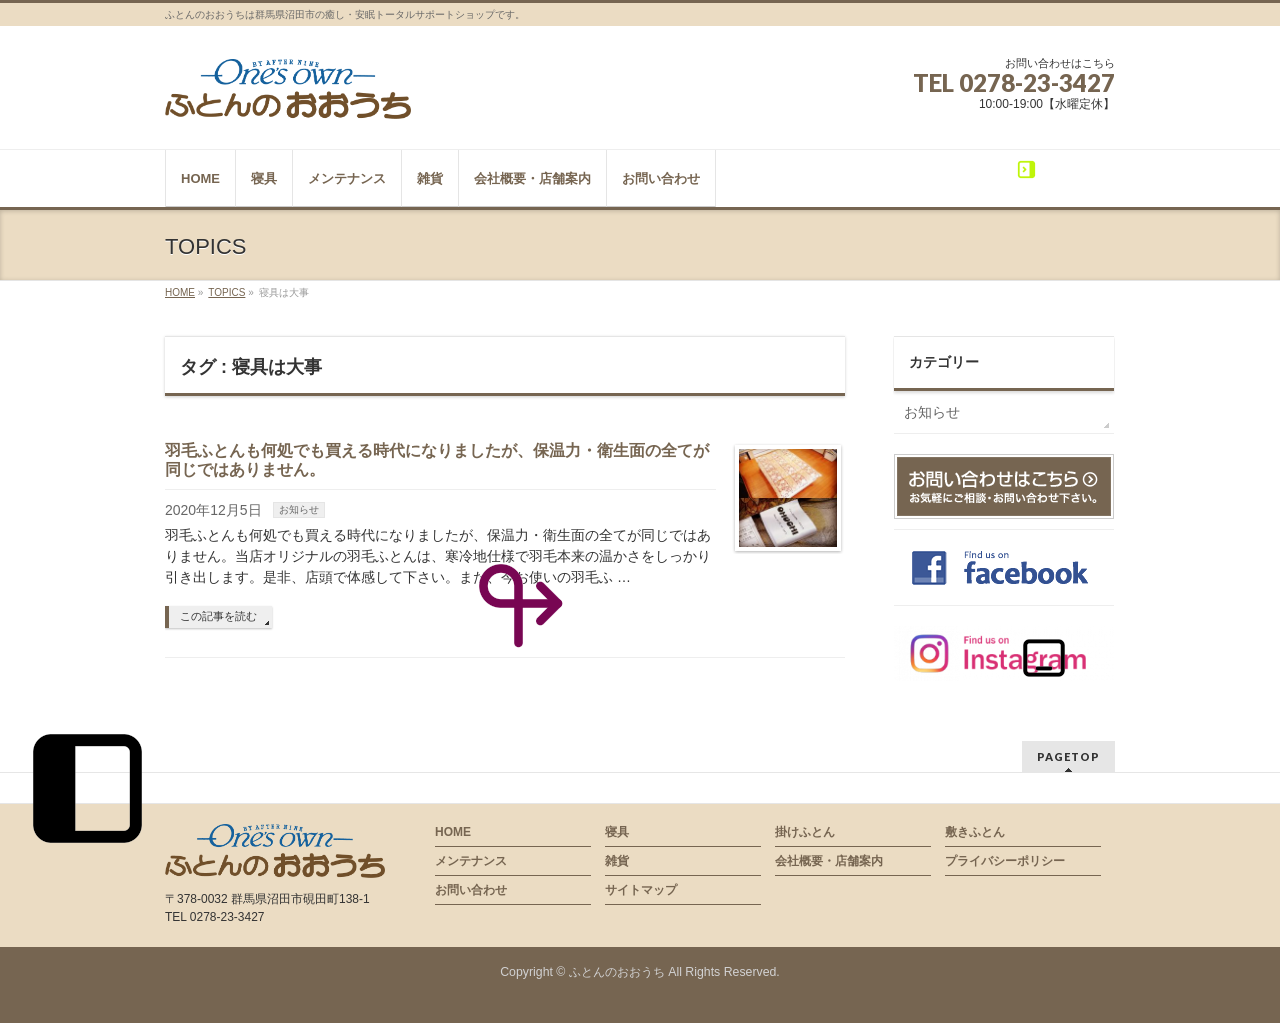 The width and height of the screenshot is (1280, 1023). What do you see at coordinates (1026, 169) in the screenshot?
I see `collapse the right sidebar panel` at bounding box center [1026, 169].